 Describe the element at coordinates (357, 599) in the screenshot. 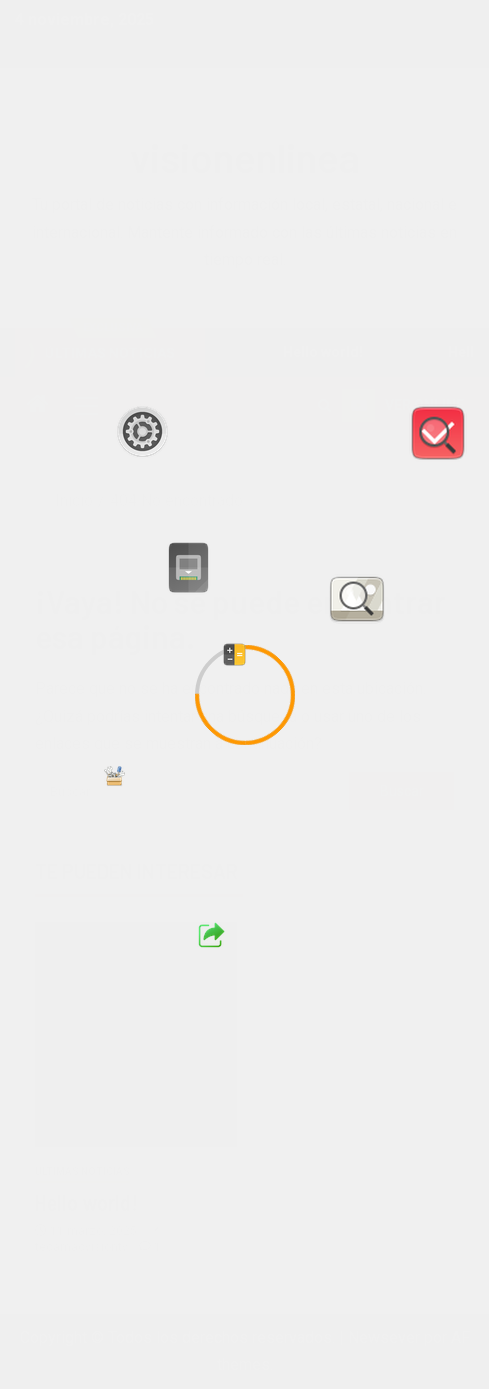

I see `open eye of mate image viewer application` at that location.